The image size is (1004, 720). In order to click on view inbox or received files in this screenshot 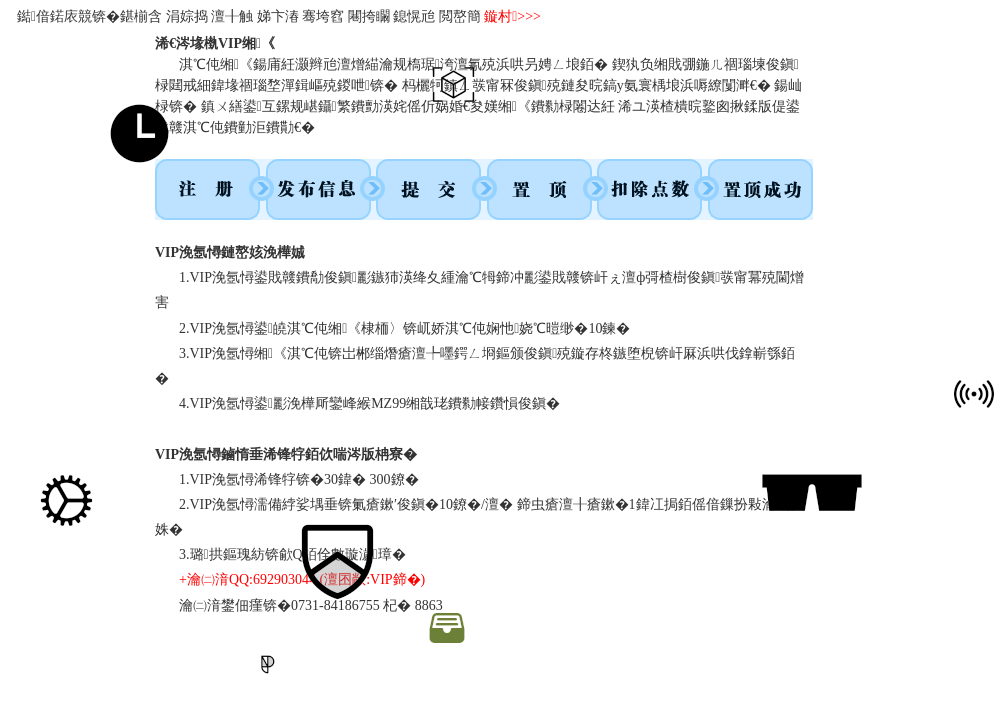, I will do `click(447, 628)`.